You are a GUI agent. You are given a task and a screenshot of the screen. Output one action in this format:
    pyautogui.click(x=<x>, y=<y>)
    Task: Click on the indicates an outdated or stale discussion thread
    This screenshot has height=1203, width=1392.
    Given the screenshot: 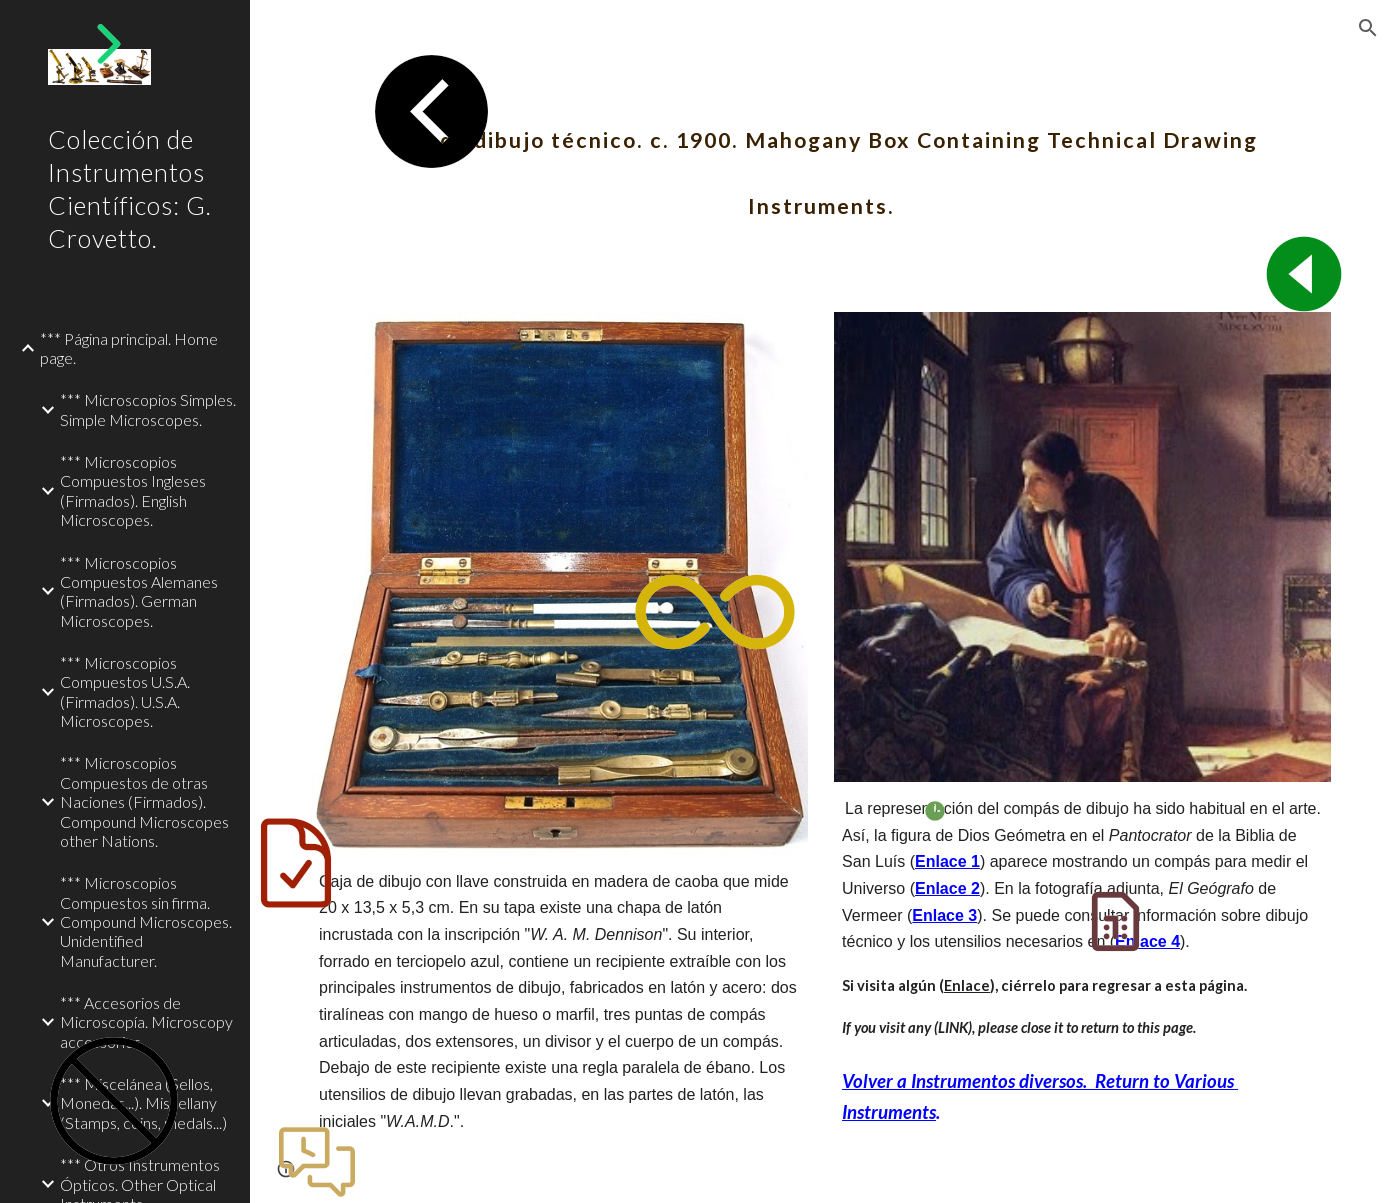 What is the action you would take?
    pyautogui.click(x=317, y=1162)
    